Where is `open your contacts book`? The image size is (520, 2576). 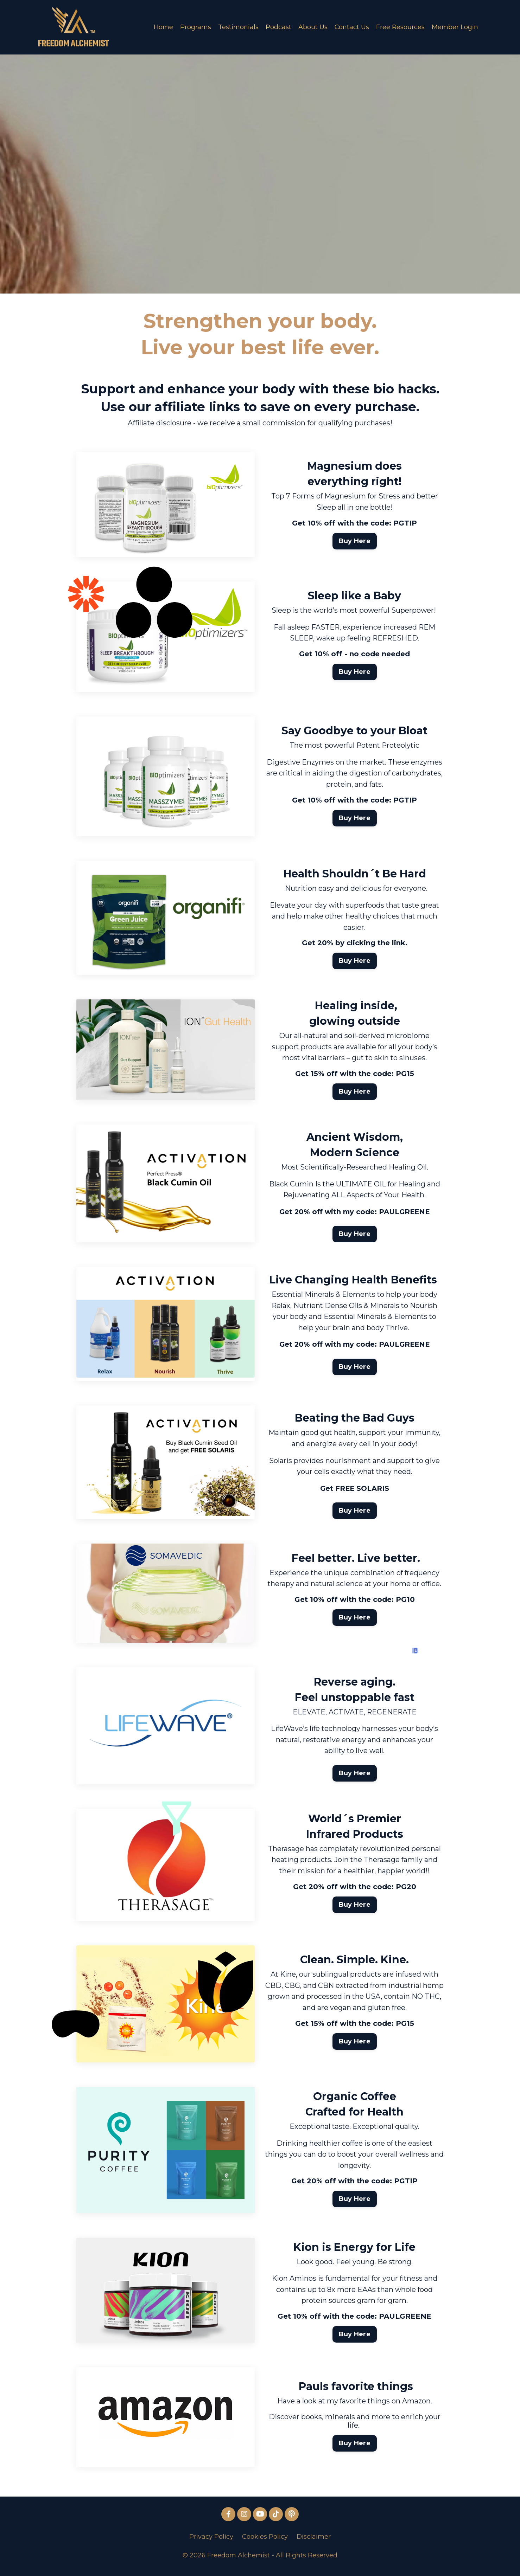 open your contacts book is located at coordinates (415, 1650).